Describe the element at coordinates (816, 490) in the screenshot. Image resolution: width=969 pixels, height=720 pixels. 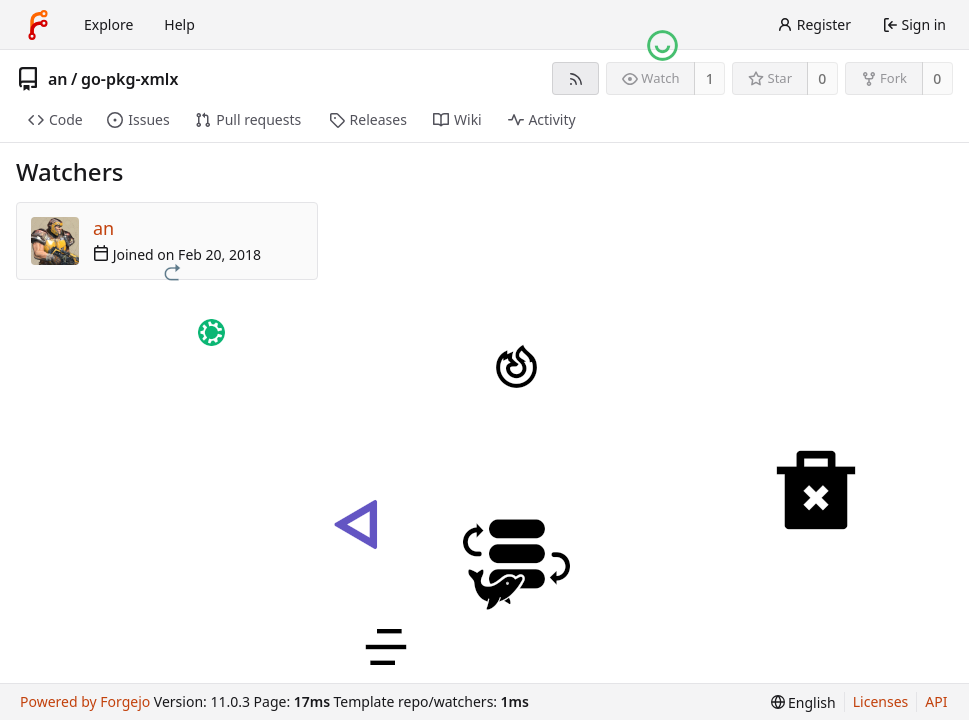
I see `delete selected item` at that location.